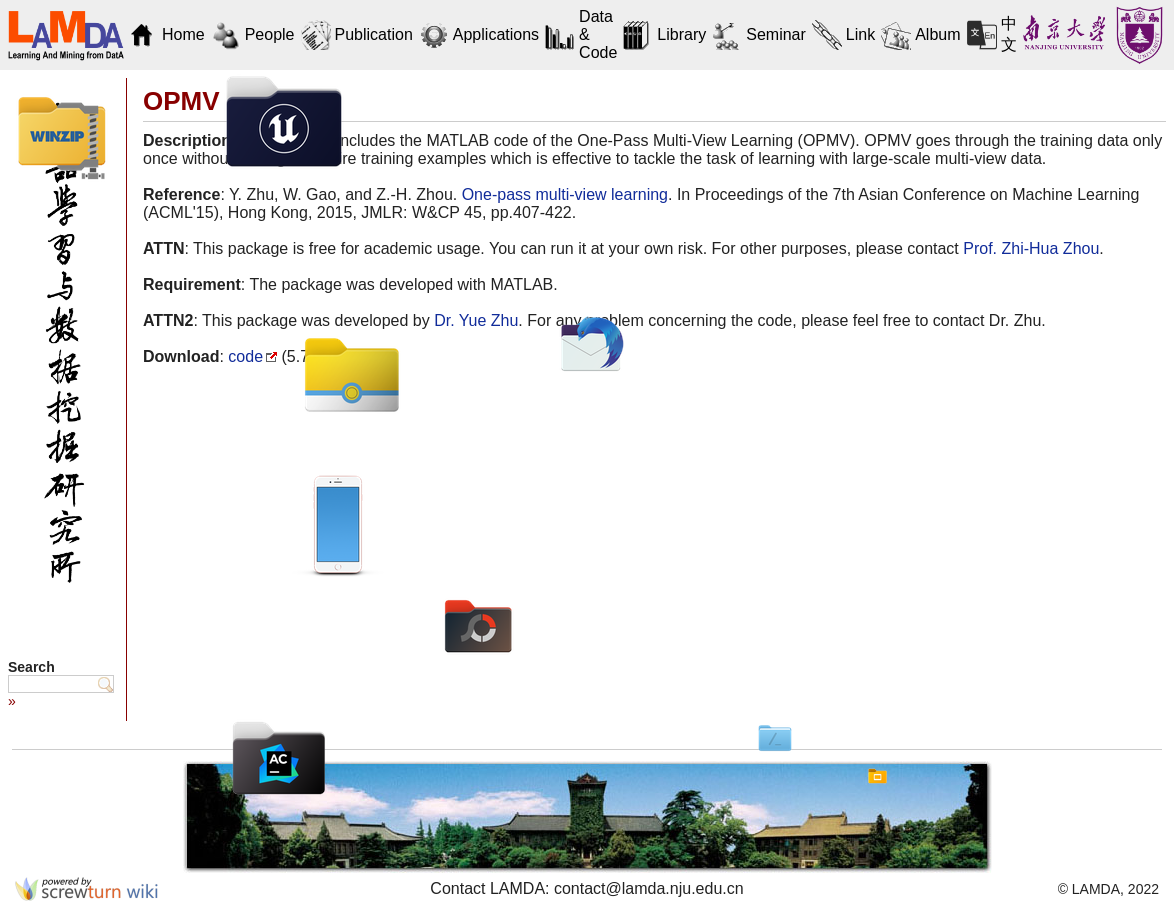 The image size is (1174, 916). What do you see at coordinates (283, 124) in the screenshot?
I see `folder containing Unreal Engine project files` at bounding box center [283, 124].